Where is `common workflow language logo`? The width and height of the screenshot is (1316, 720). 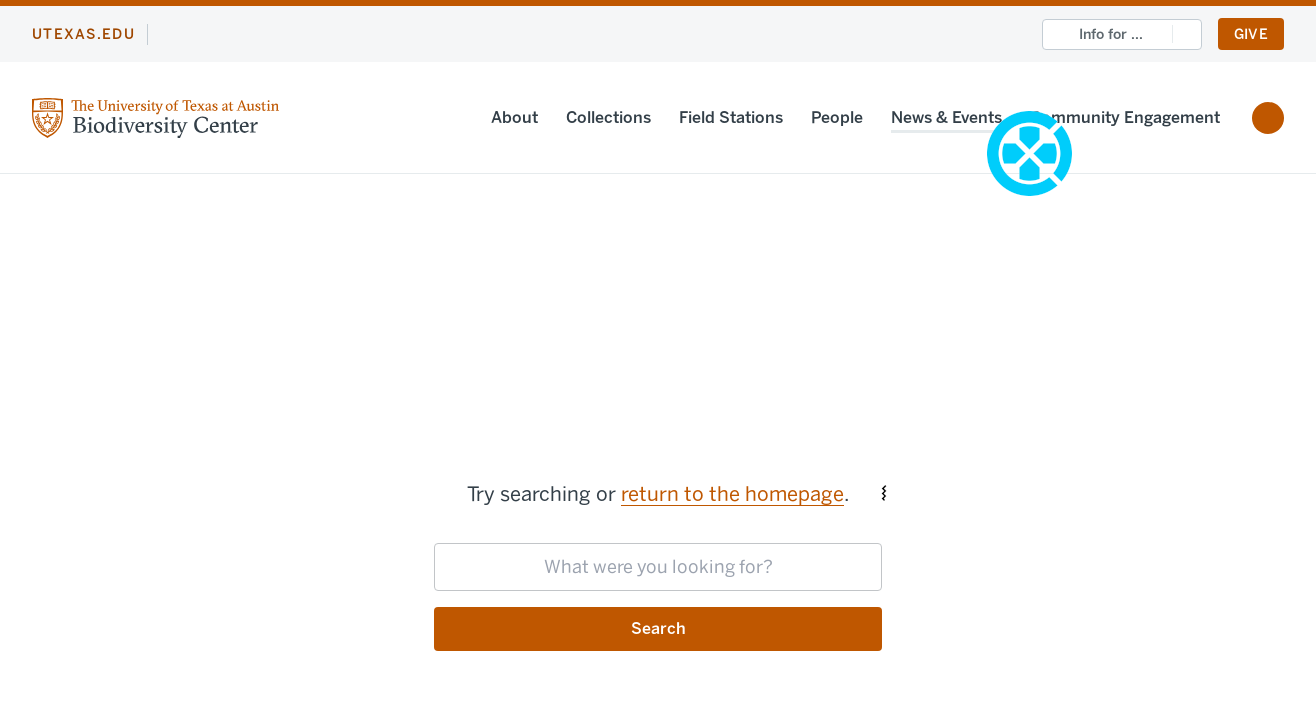
common workflow language logo is located at coordinates (884, 493).